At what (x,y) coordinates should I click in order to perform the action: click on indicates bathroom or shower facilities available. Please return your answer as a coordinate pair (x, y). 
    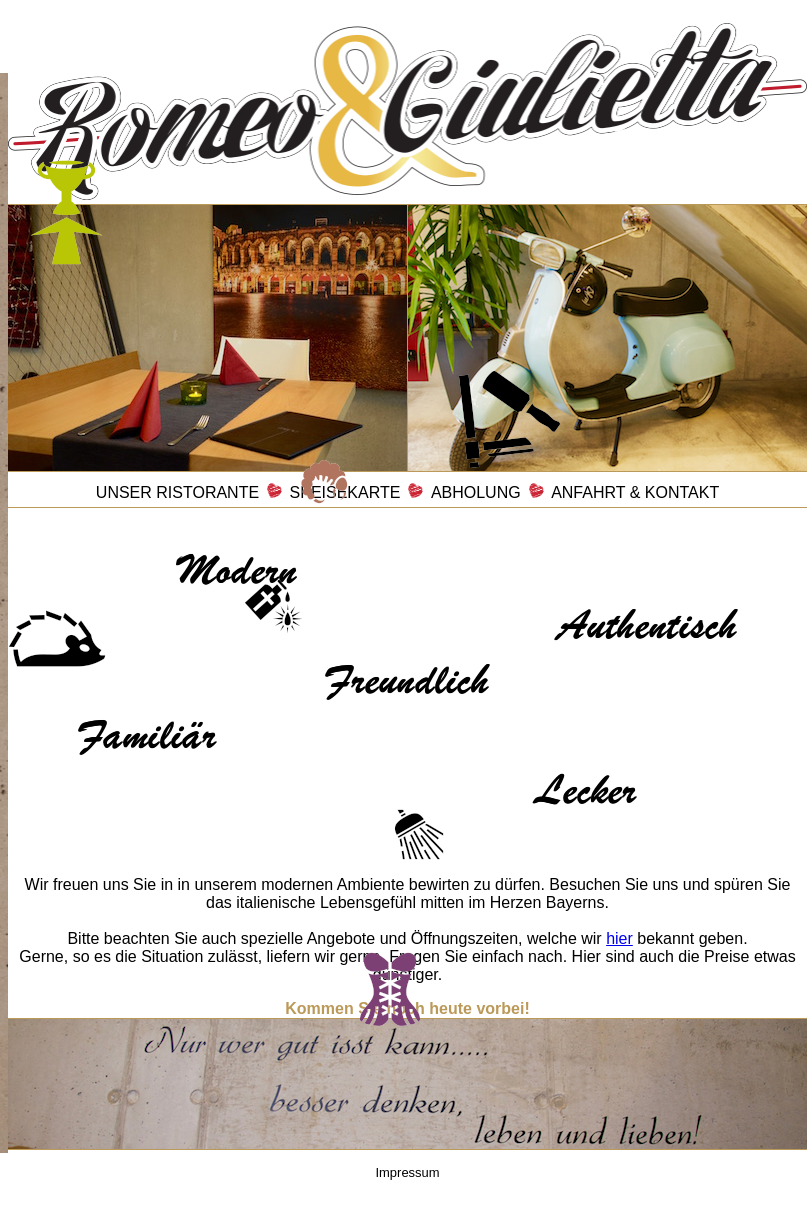
    Looking at the image, I should click on (418, 834).